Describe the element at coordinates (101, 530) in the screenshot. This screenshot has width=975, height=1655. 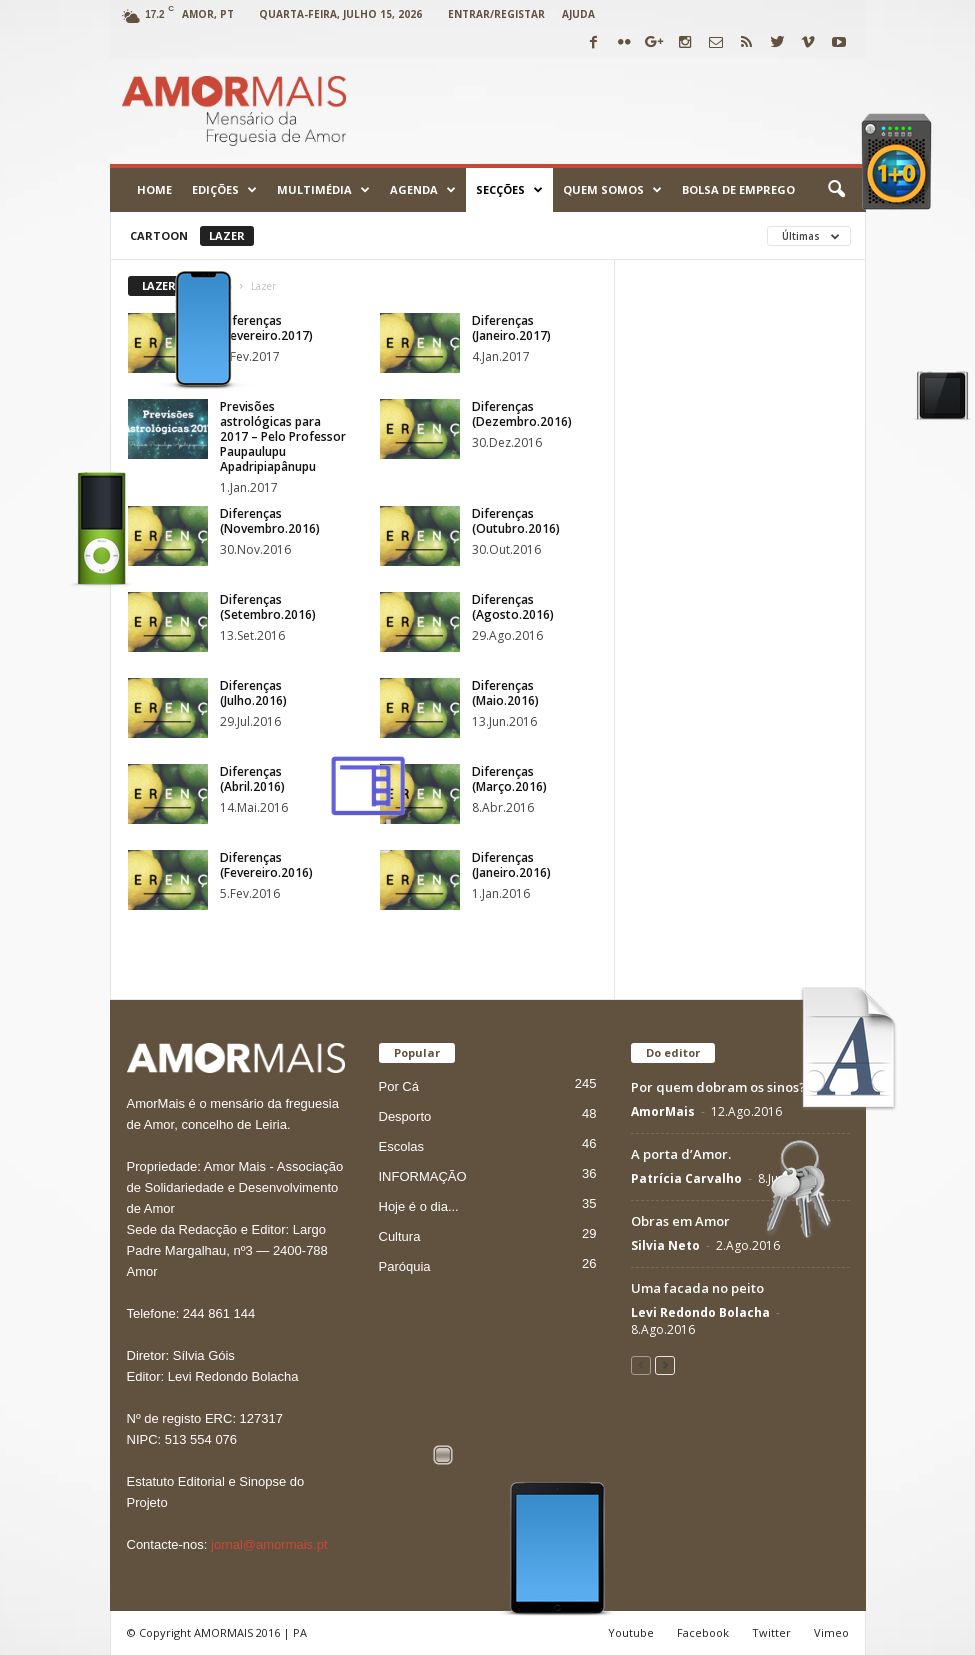
I see `iPod nano device in green` at that location.